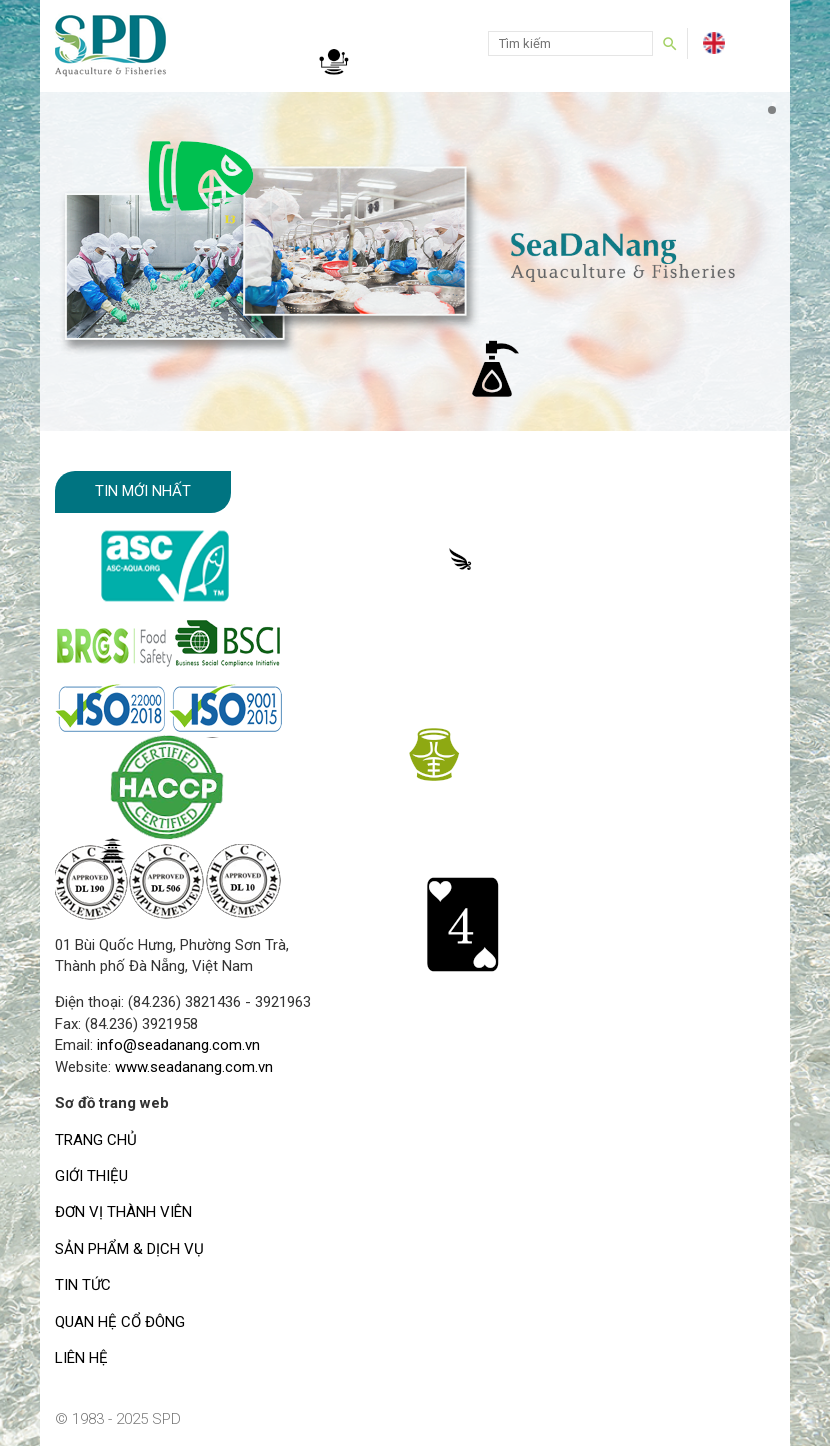 This screenshot has width=830, height=1446. I want to click on indicates soap or hand washing station, so click(492, 367).